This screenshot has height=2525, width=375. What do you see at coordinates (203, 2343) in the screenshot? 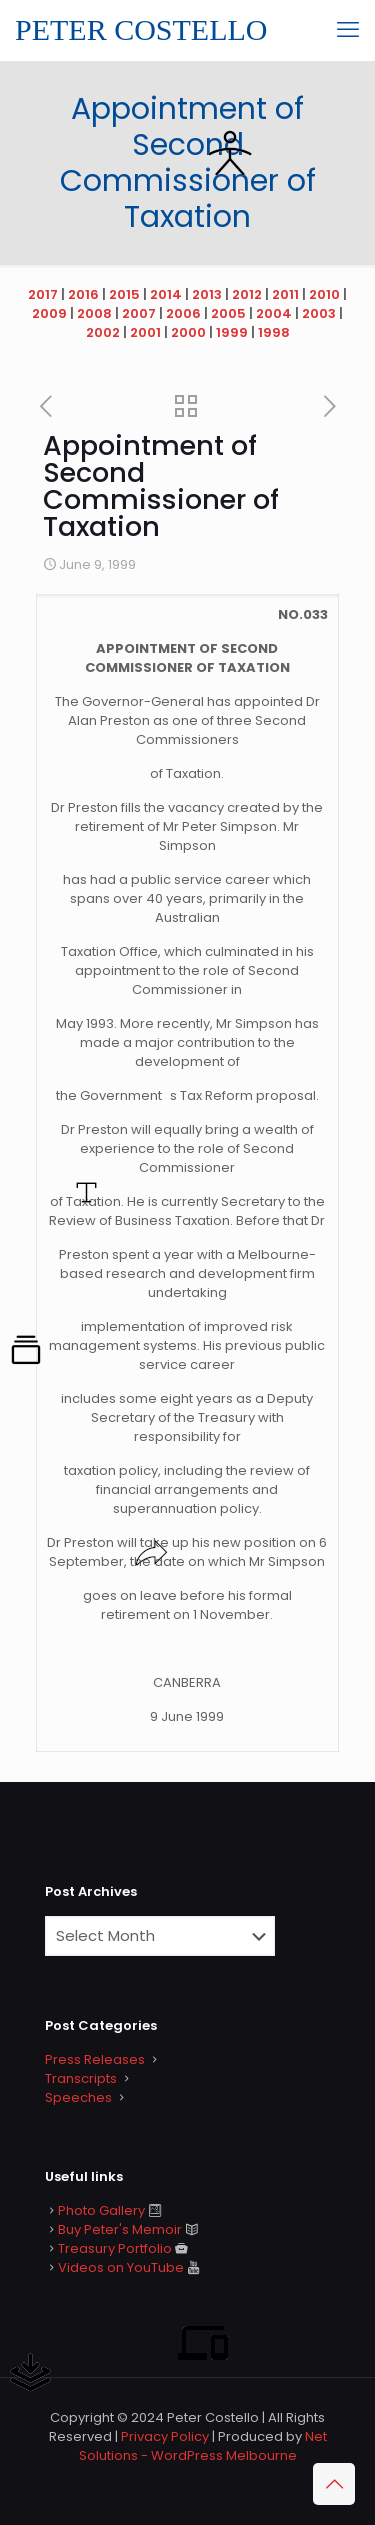
I see `link or sync devices together` at bounding box center [203, 2343].